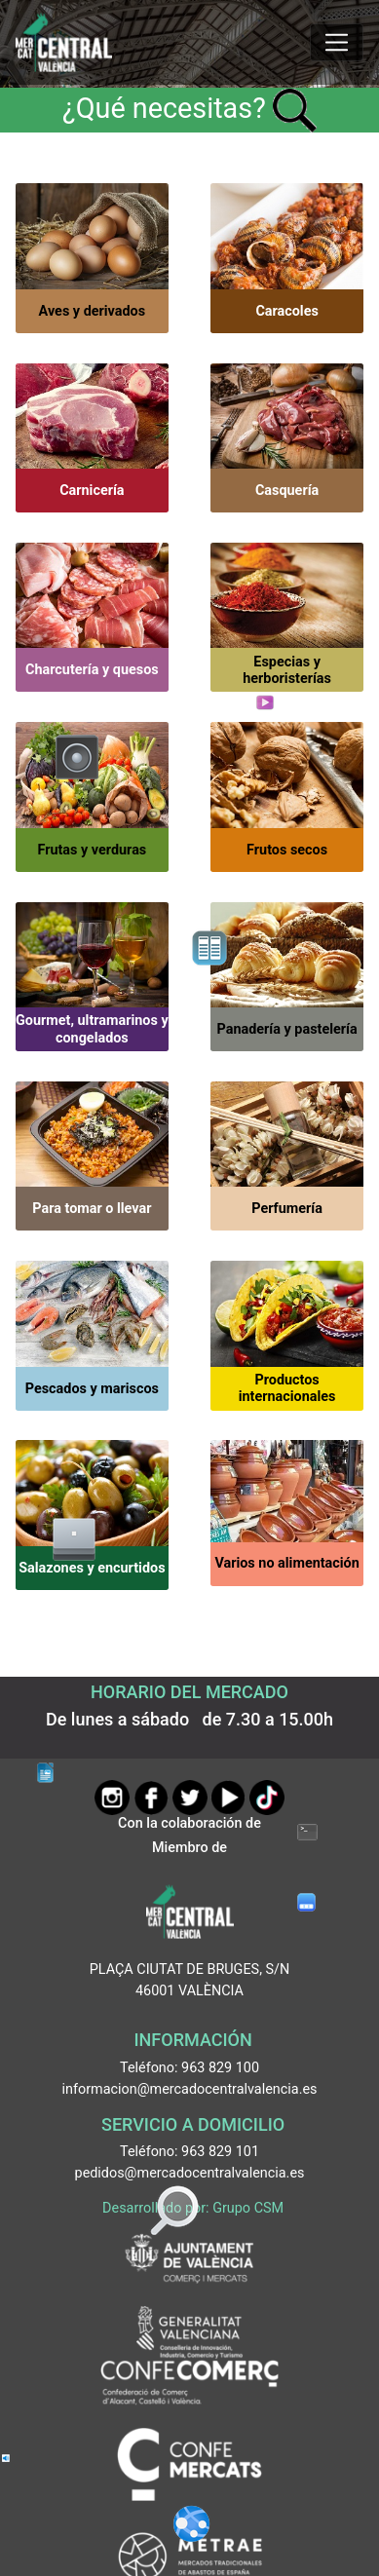 This screenshot has height=2576, width=379. Describe the element at coordinates (265, 702) in the screenshot. I see `open media player application` at that location.